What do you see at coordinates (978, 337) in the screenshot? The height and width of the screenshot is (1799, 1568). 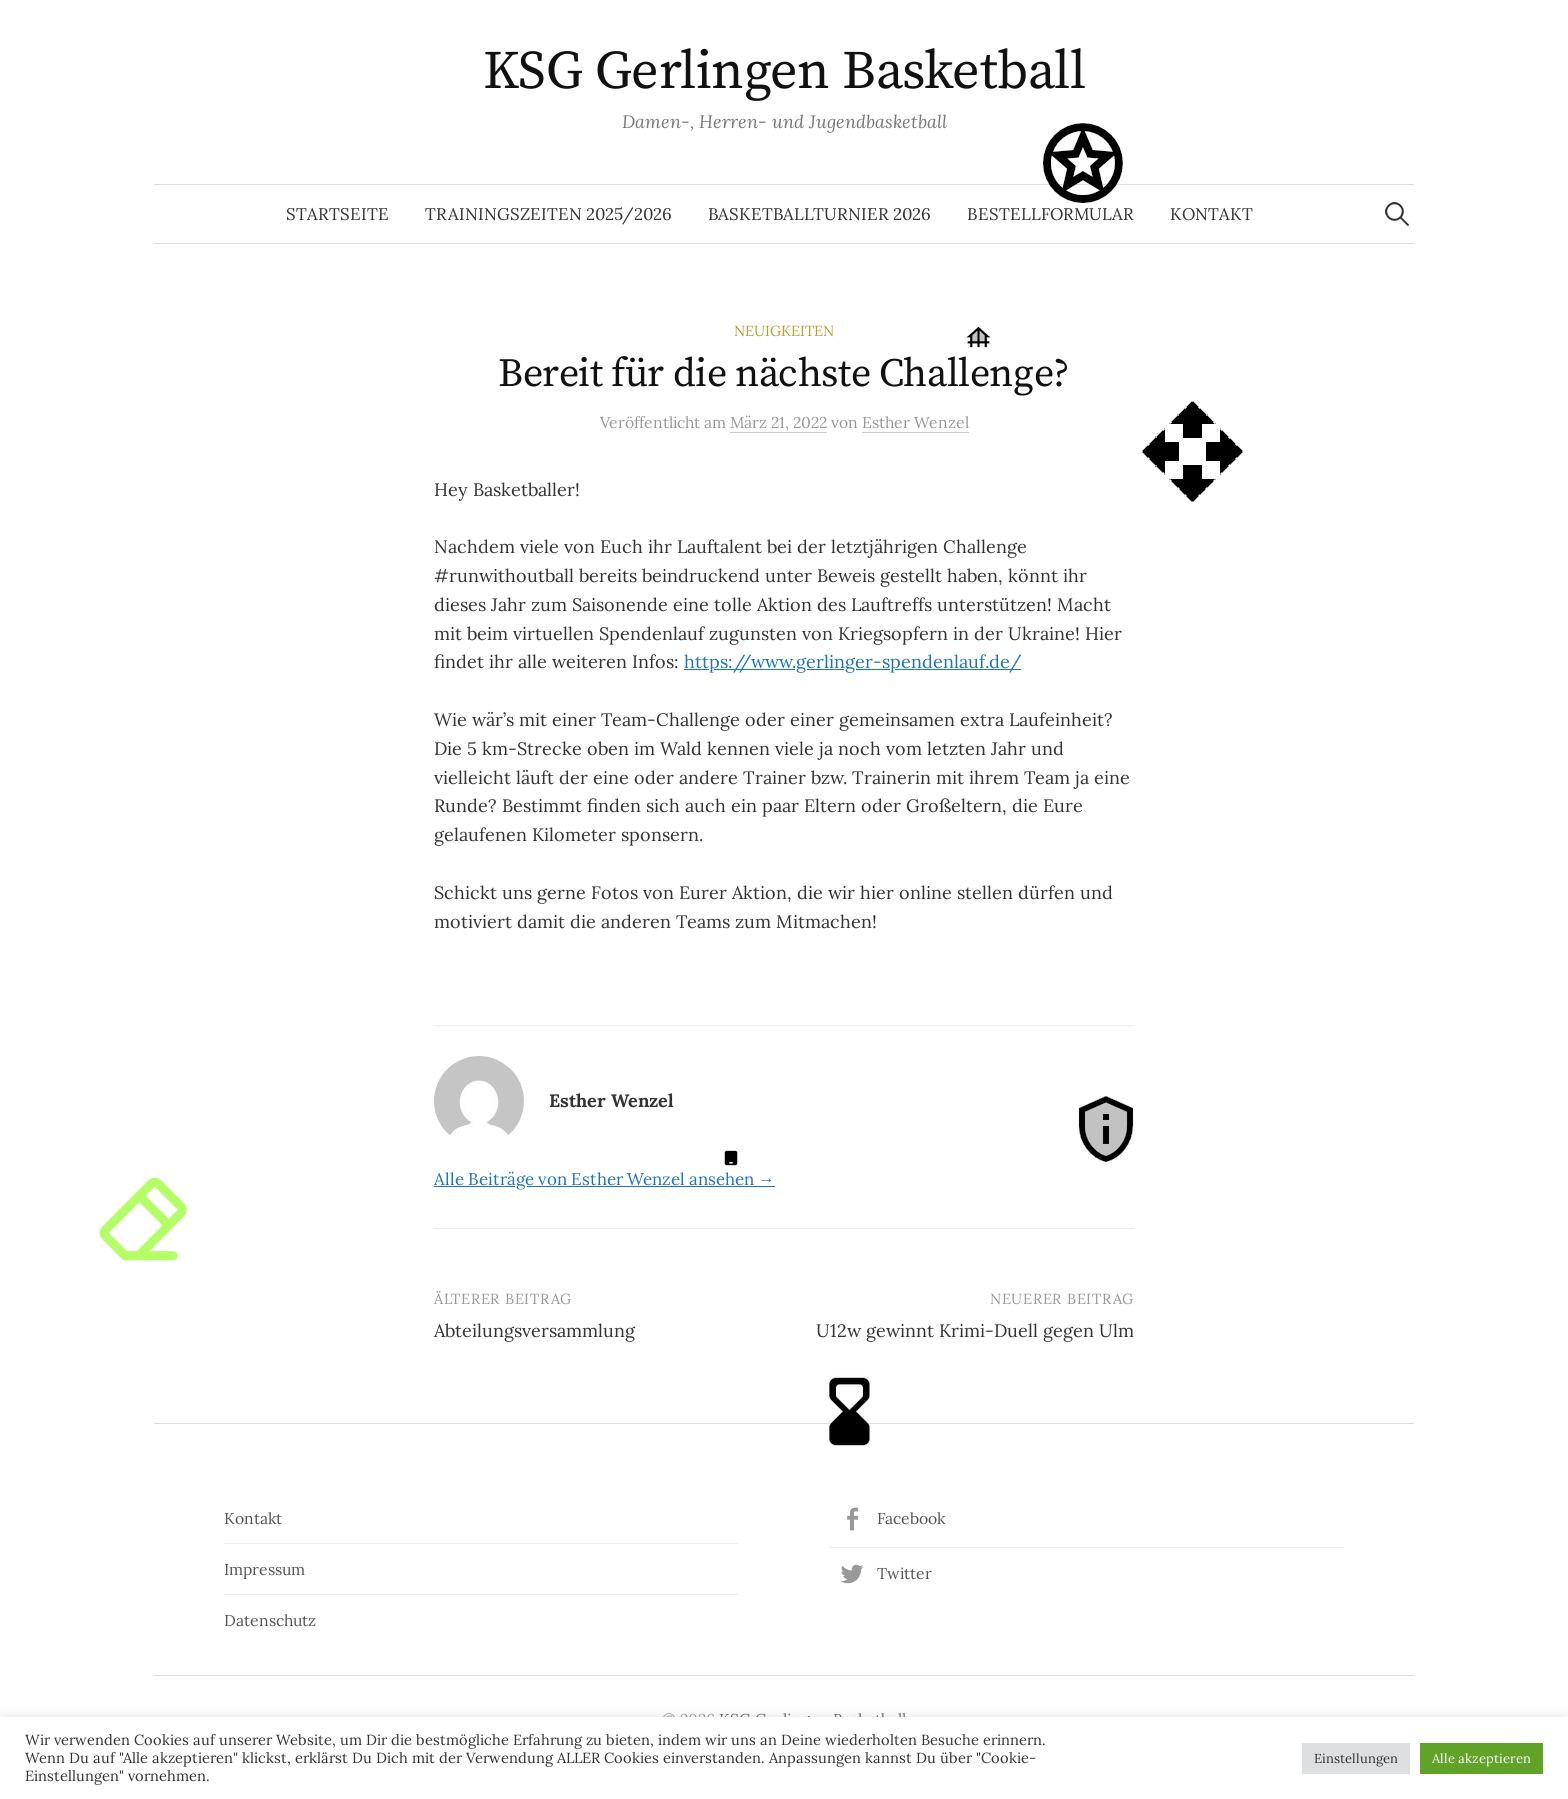 I see `view property foundation details` at bounding box center [978, 337].